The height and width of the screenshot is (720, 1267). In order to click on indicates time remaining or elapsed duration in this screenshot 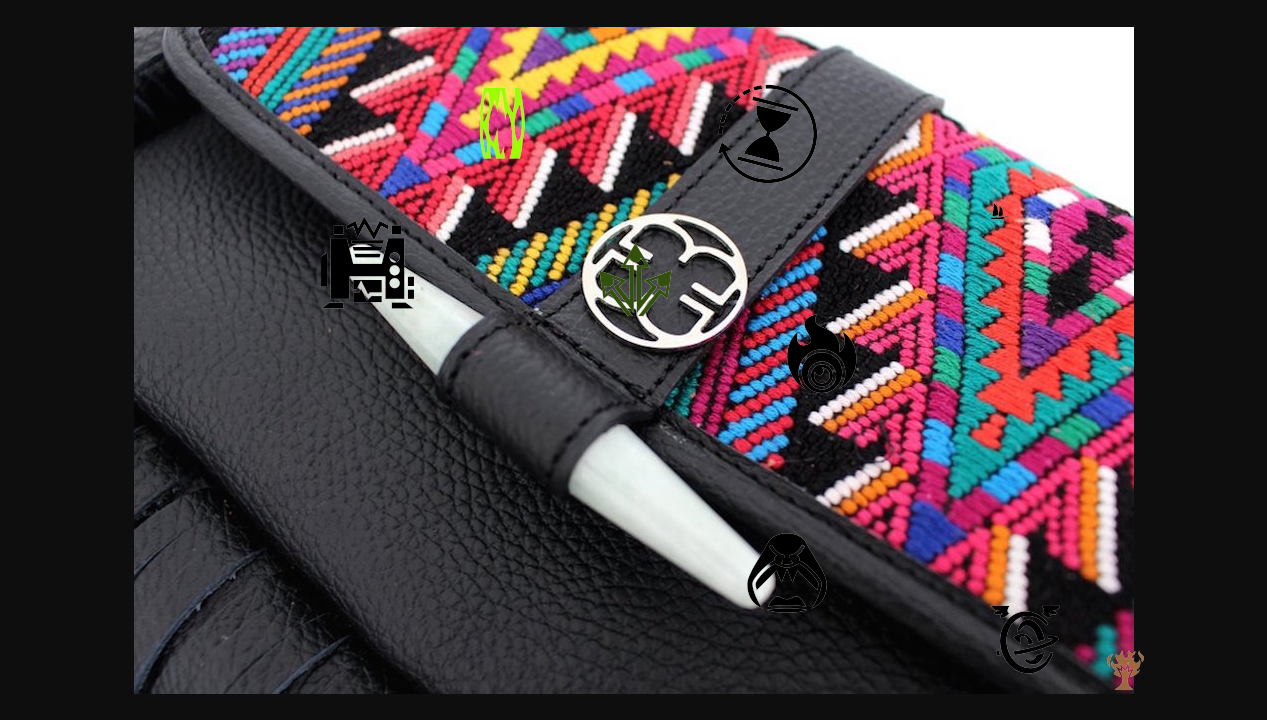, I will do `click(768, 134)`.